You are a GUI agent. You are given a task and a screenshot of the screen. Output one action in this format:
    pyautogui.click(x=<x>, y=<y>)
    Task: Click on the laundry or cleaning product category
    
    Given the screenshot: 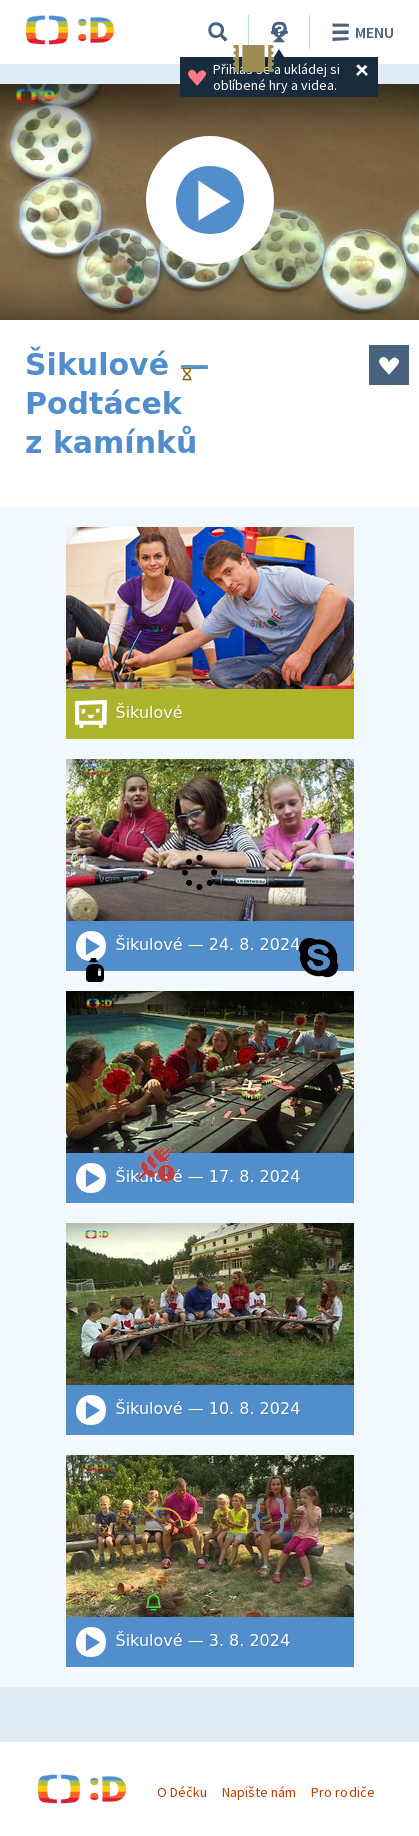 What is the action you would take?
    pyautogui.click(x=95, y=970)
    